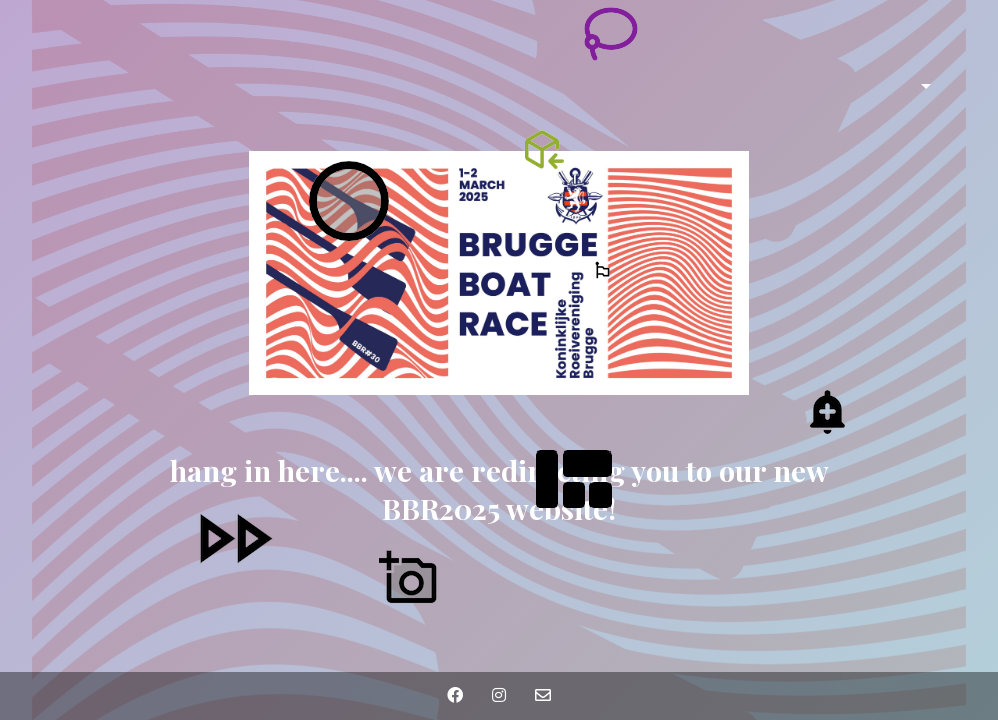 This screenshot has height=720, width=998. I want to click on skip forward in media playback, so click(233, 538).